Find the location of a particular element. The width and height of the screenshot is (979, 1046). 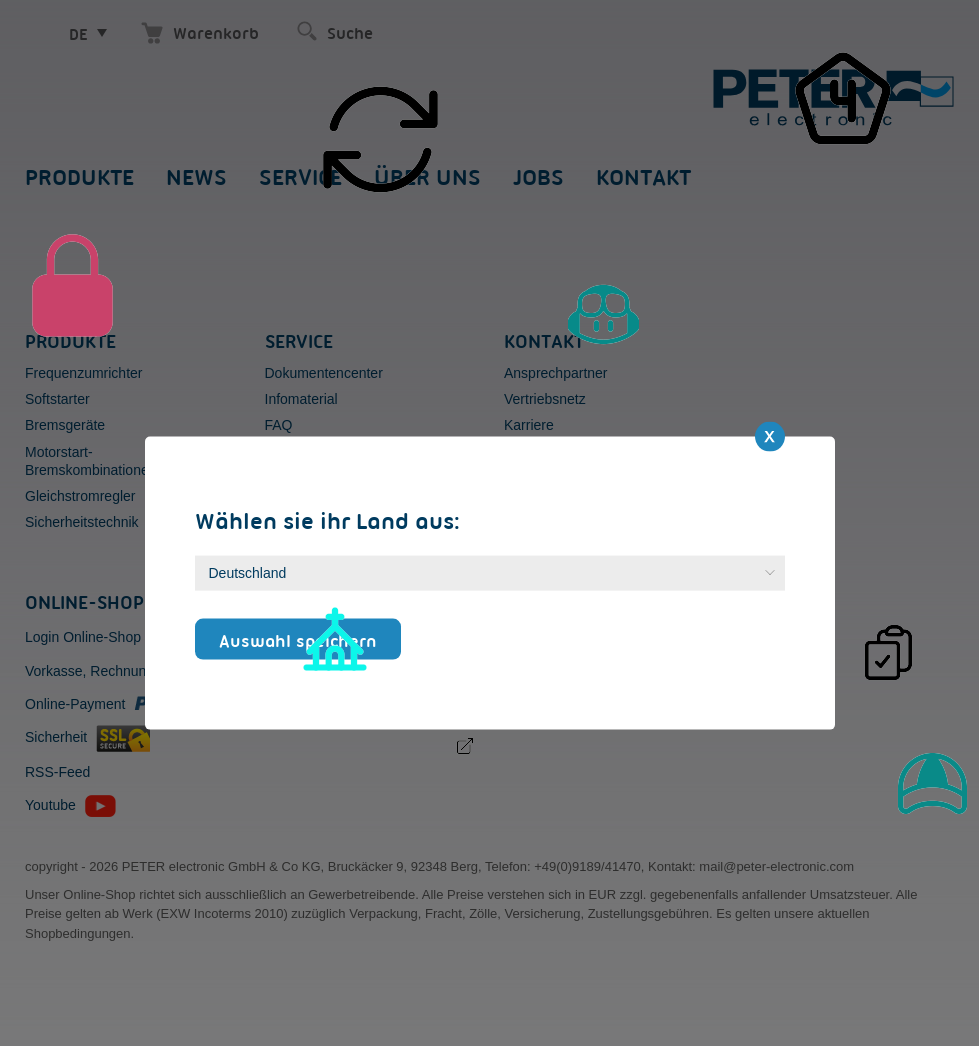

indicates step 4 in a multi-step process is located at coordinates (843, 101).